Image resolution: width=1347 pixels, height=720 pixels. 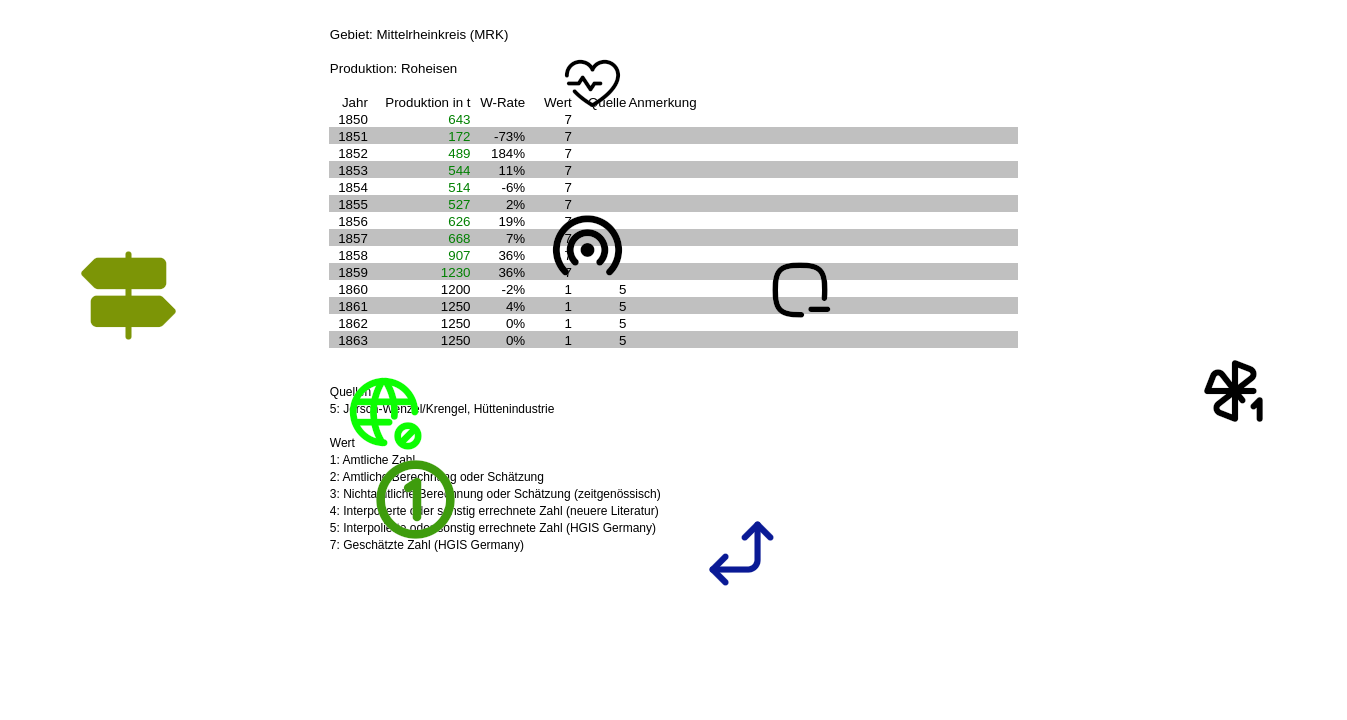 What do you see at coordinates (741, 553) in the screenshot?
I see `move content to upper left corner` at bounding box center [741, 553].